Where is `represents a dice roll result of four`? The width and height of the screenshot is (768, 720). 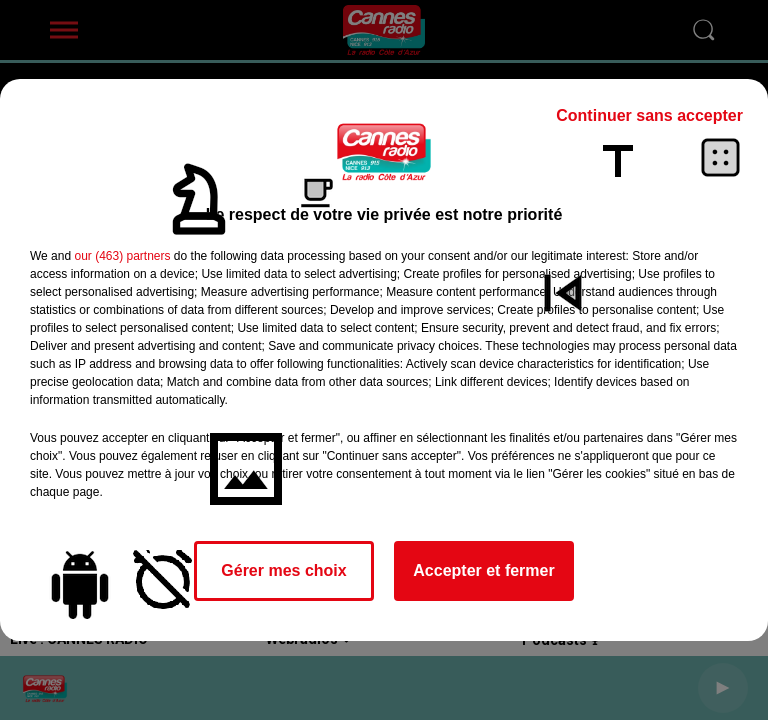 represents a dice roll result of four is located at coordinates (720, 157).